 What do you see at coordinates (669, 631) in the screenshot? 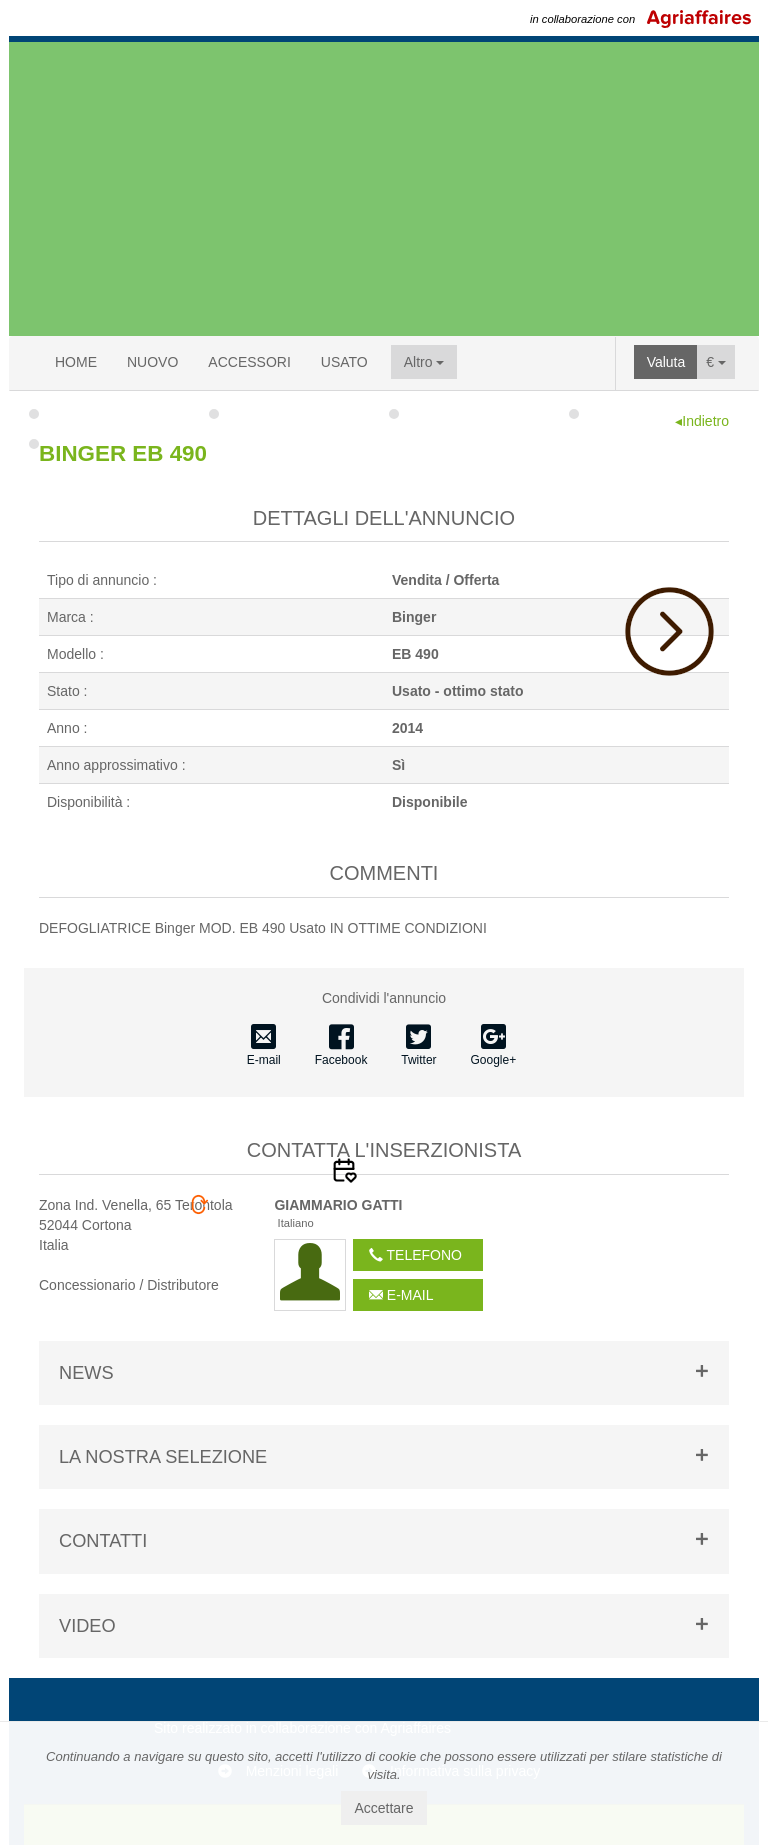
I see `go to next item or step` at bounding box center [669, 631].